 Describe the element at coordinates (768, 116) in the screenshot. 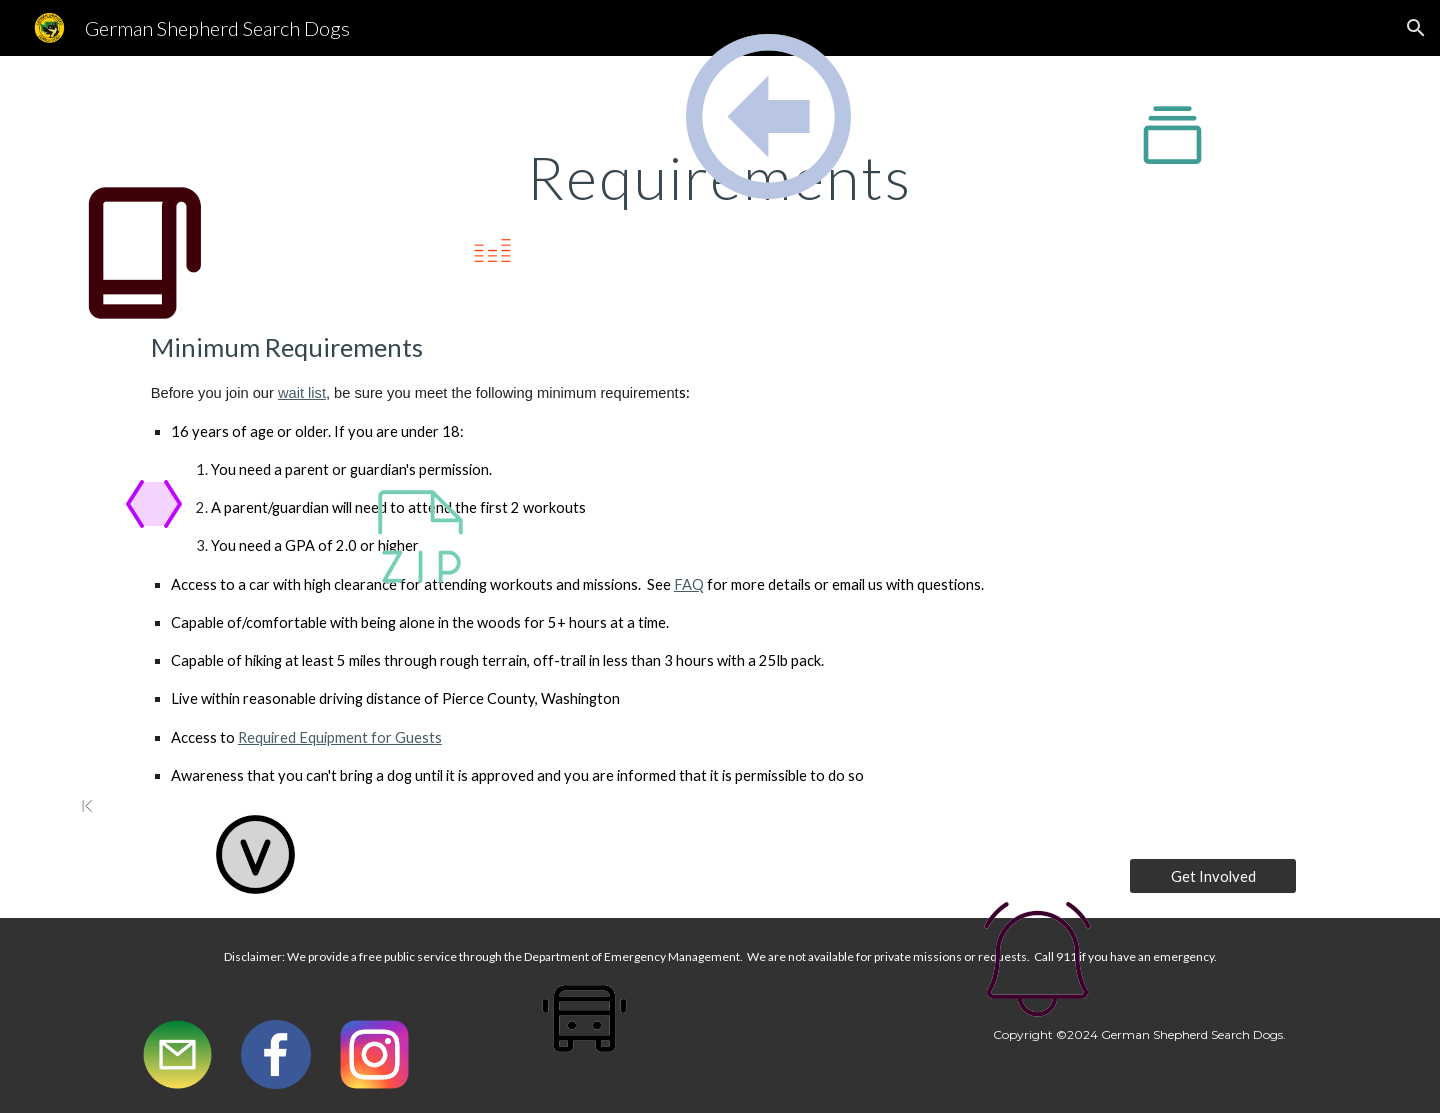

I see `go back to the previous screen` at that location.